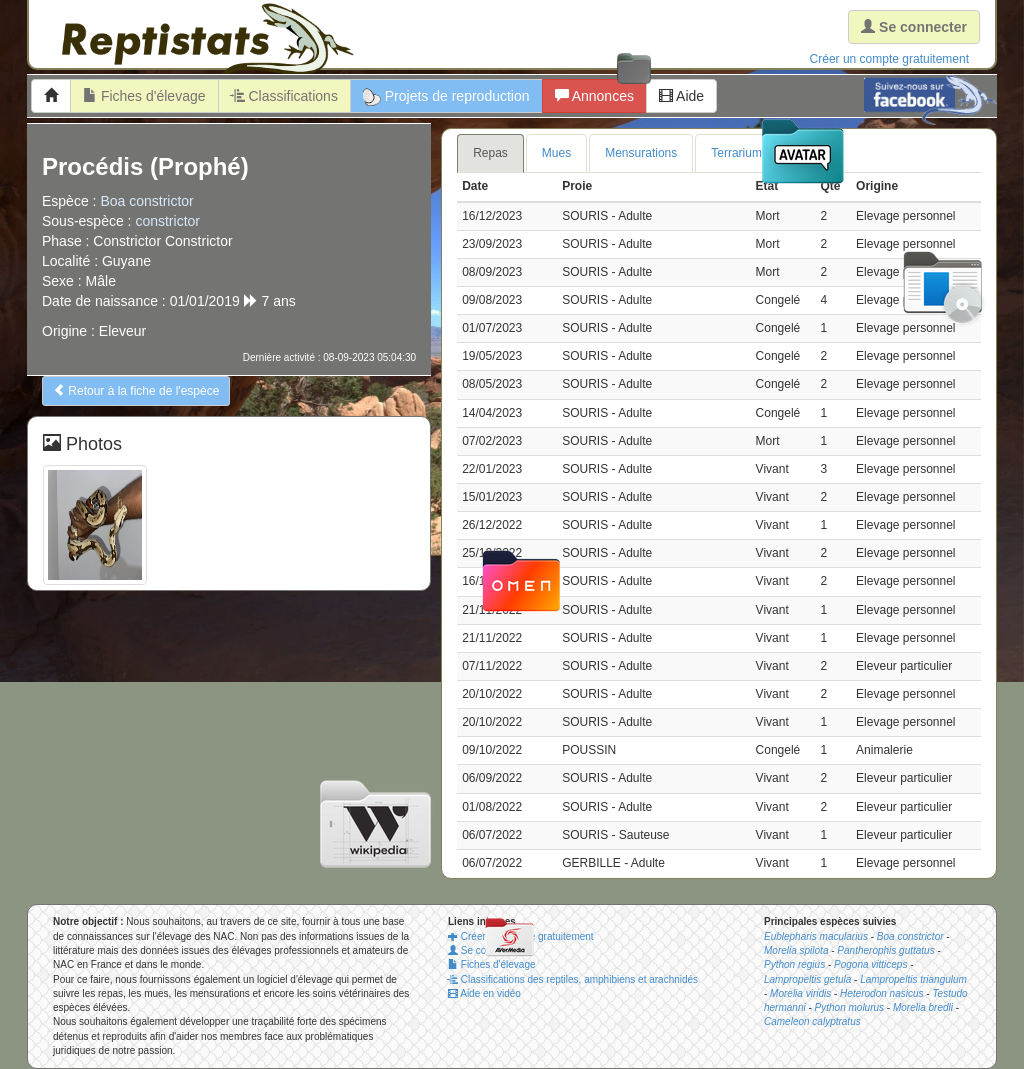 The height and width of the screenshot is (1069, 1024). Describe the element at coordinates (509, 938) in the screenshot. I see `open AverMedia application folder` at that location.